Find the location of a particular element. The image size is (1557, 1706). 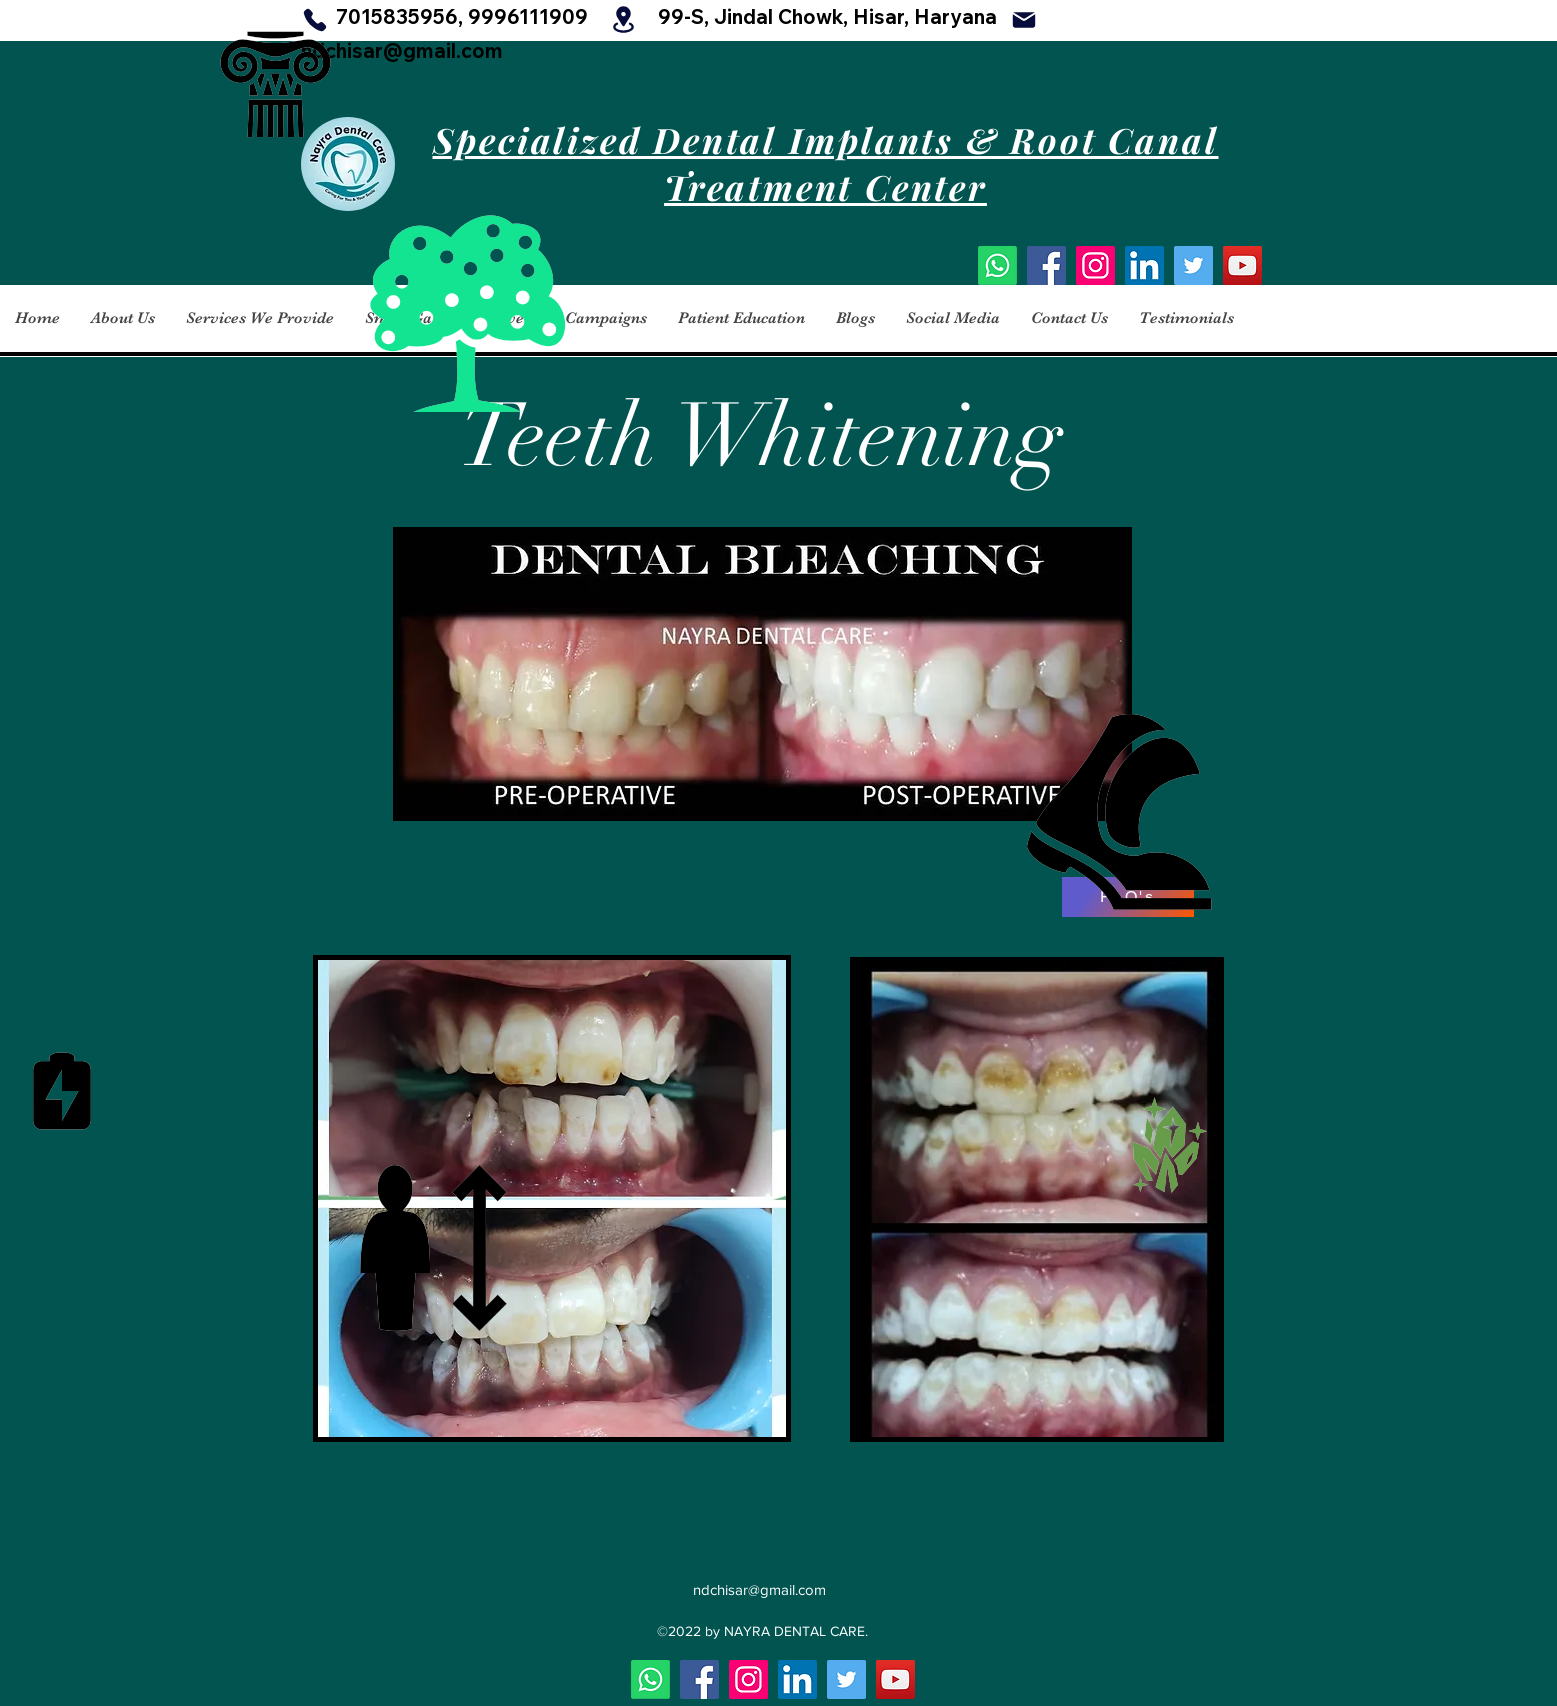

view classical architecture or history content is located at coordinates (275, 82).